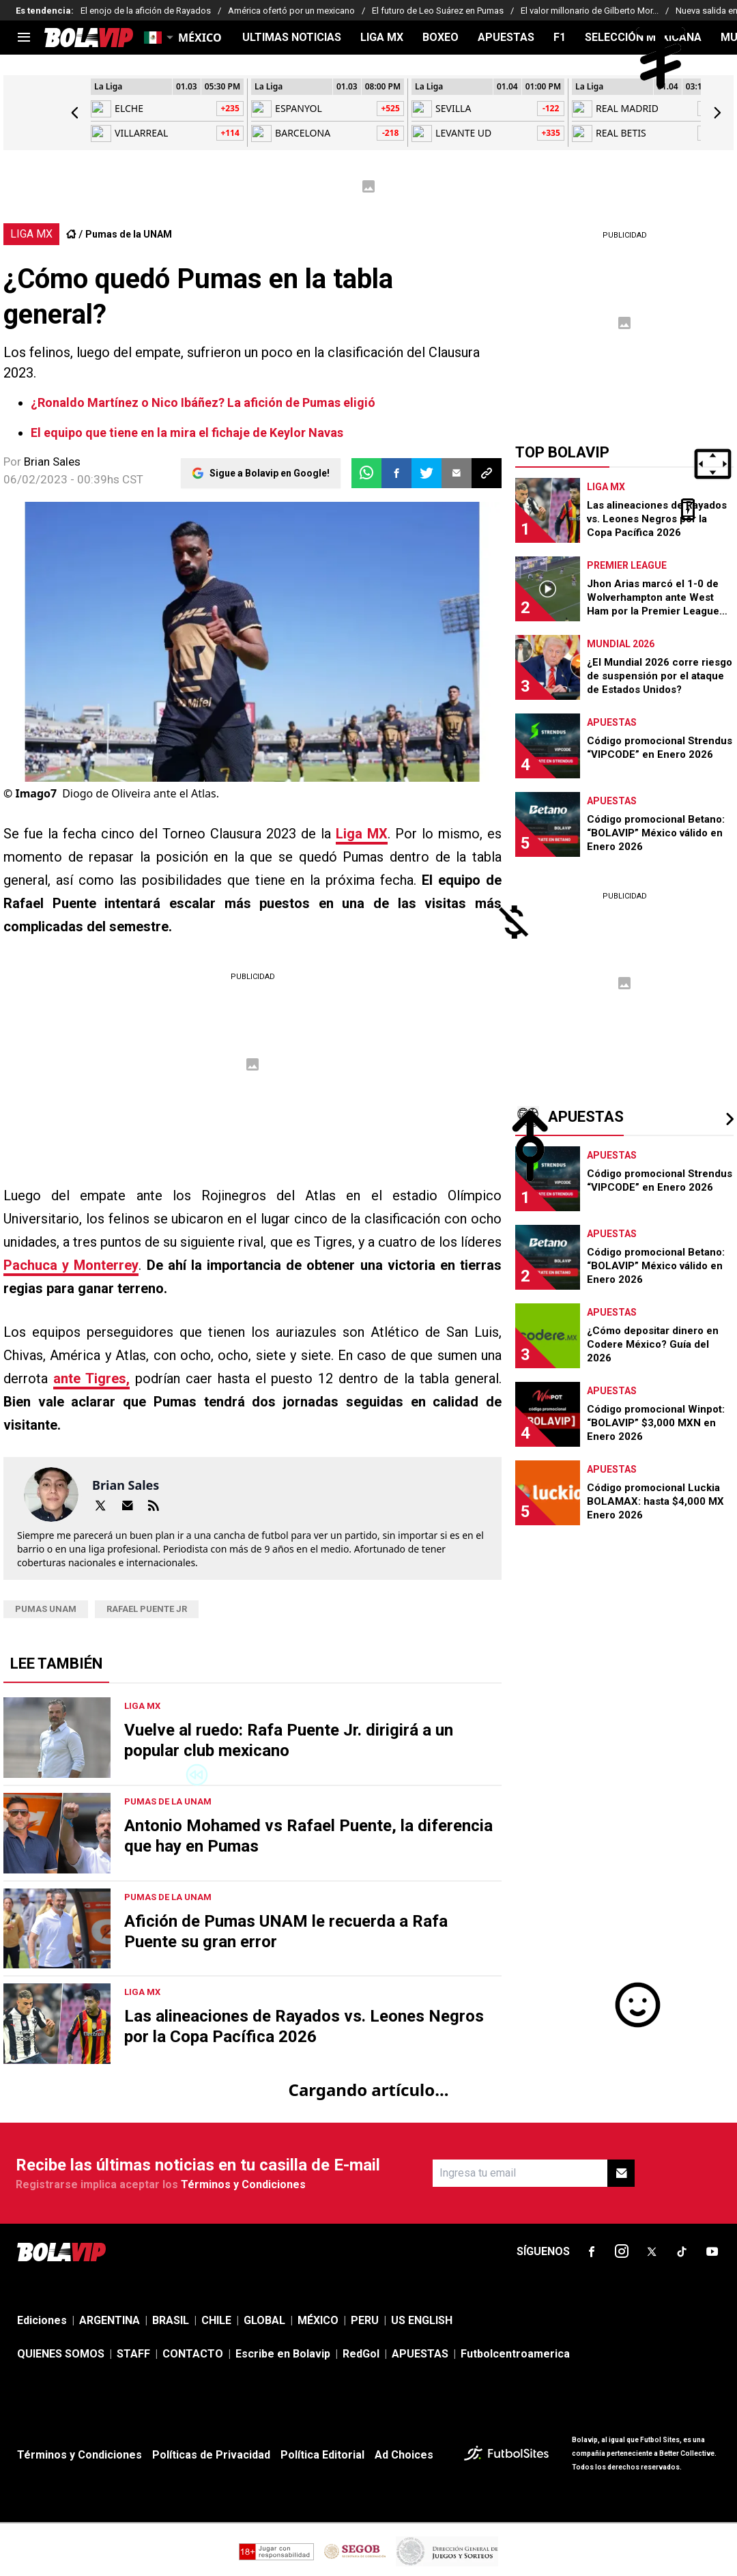 The image size is (737, 2576). I want to click on find nearby charging stations, so click(688, 509).